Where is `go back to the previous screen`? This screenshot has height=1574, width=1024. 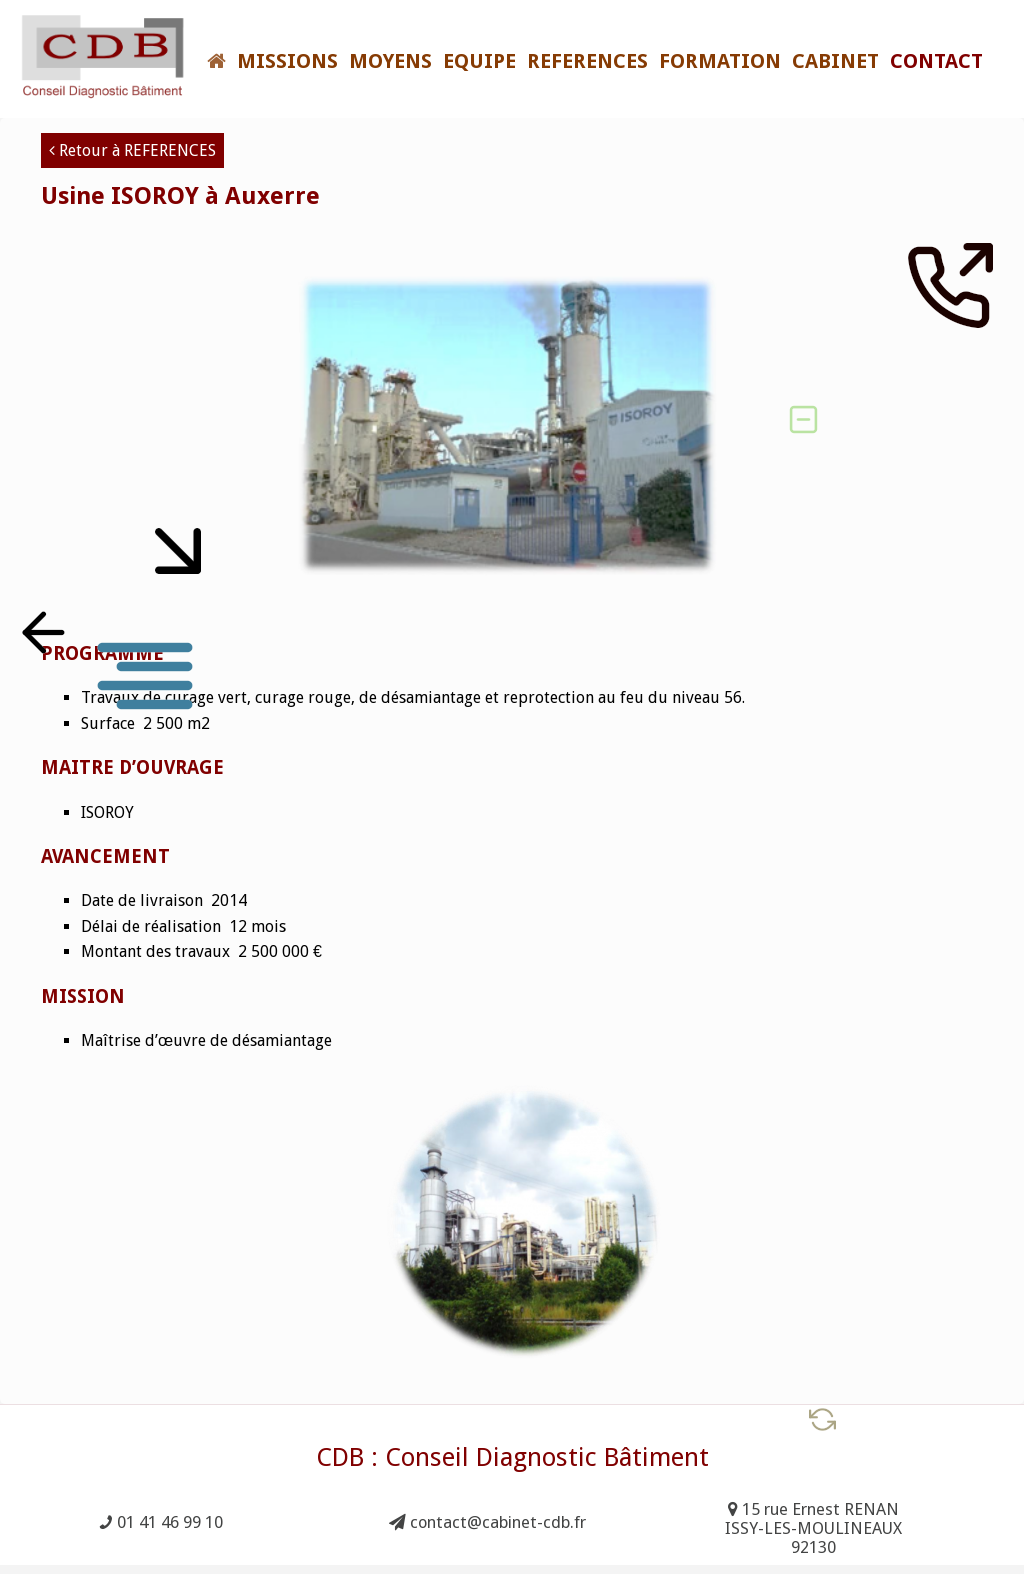
go back to the previous screen is located at coordinates (43, 632).